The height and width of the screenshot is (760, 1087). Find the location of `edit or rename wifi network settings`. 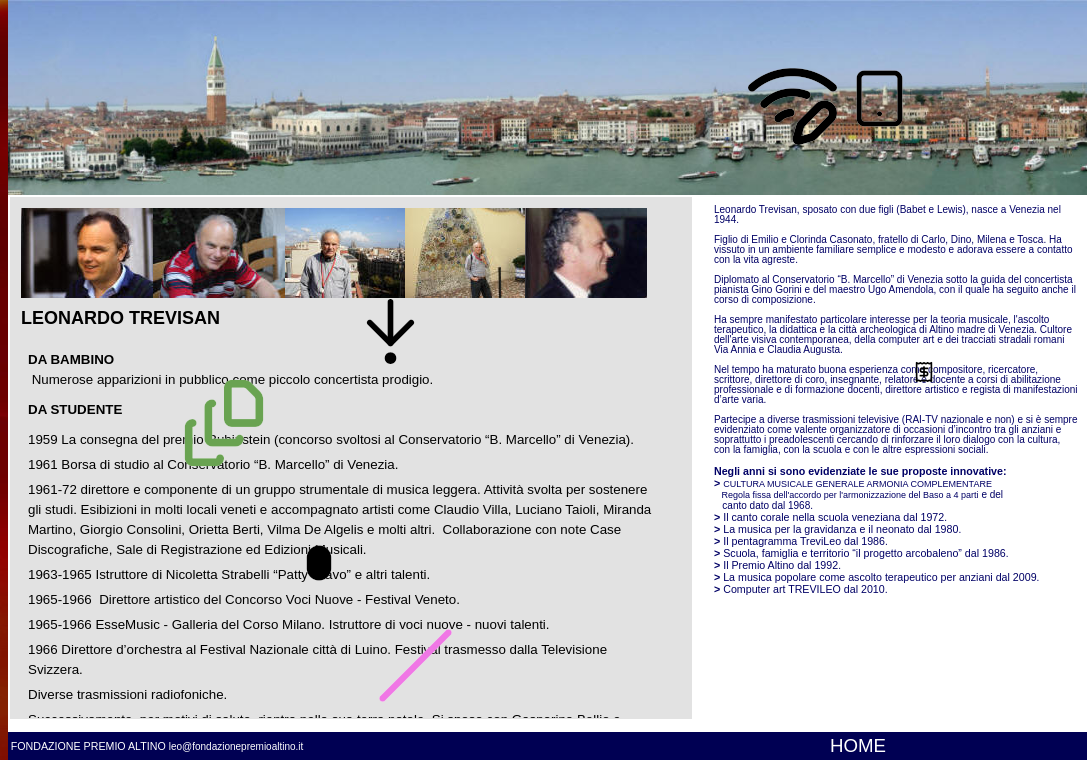

edit or rename wifi network settings is located at coordinates (792, 100).